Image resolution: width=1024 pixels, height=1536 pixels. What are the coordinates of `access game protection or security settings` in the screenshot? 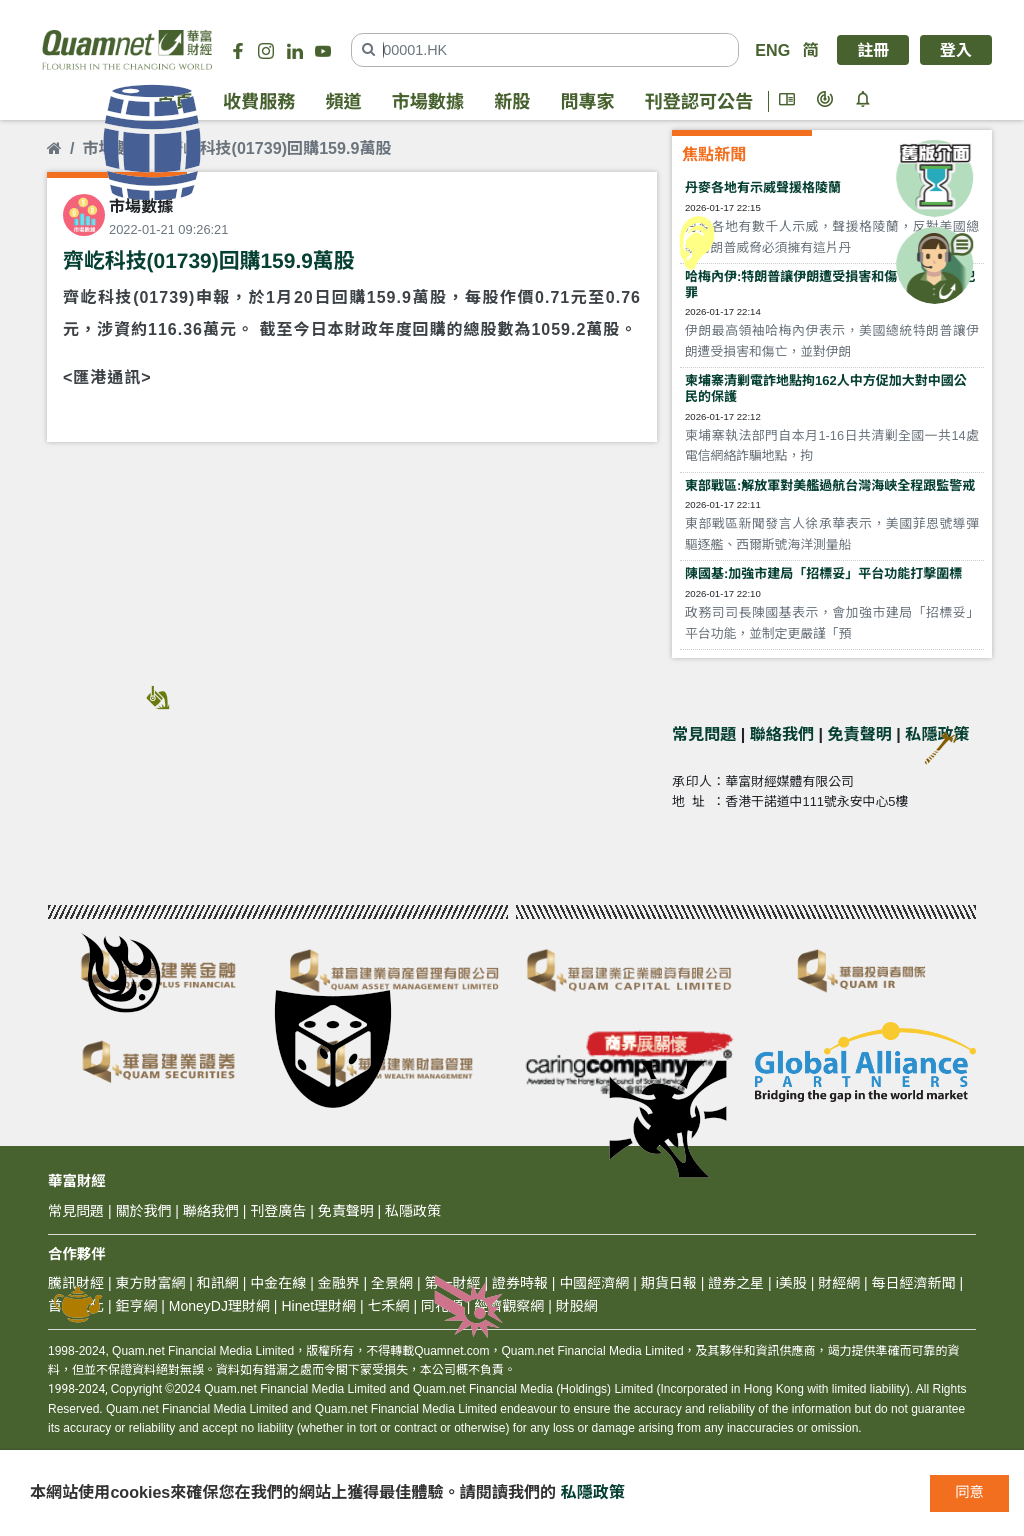 It's located at (333, 1049).